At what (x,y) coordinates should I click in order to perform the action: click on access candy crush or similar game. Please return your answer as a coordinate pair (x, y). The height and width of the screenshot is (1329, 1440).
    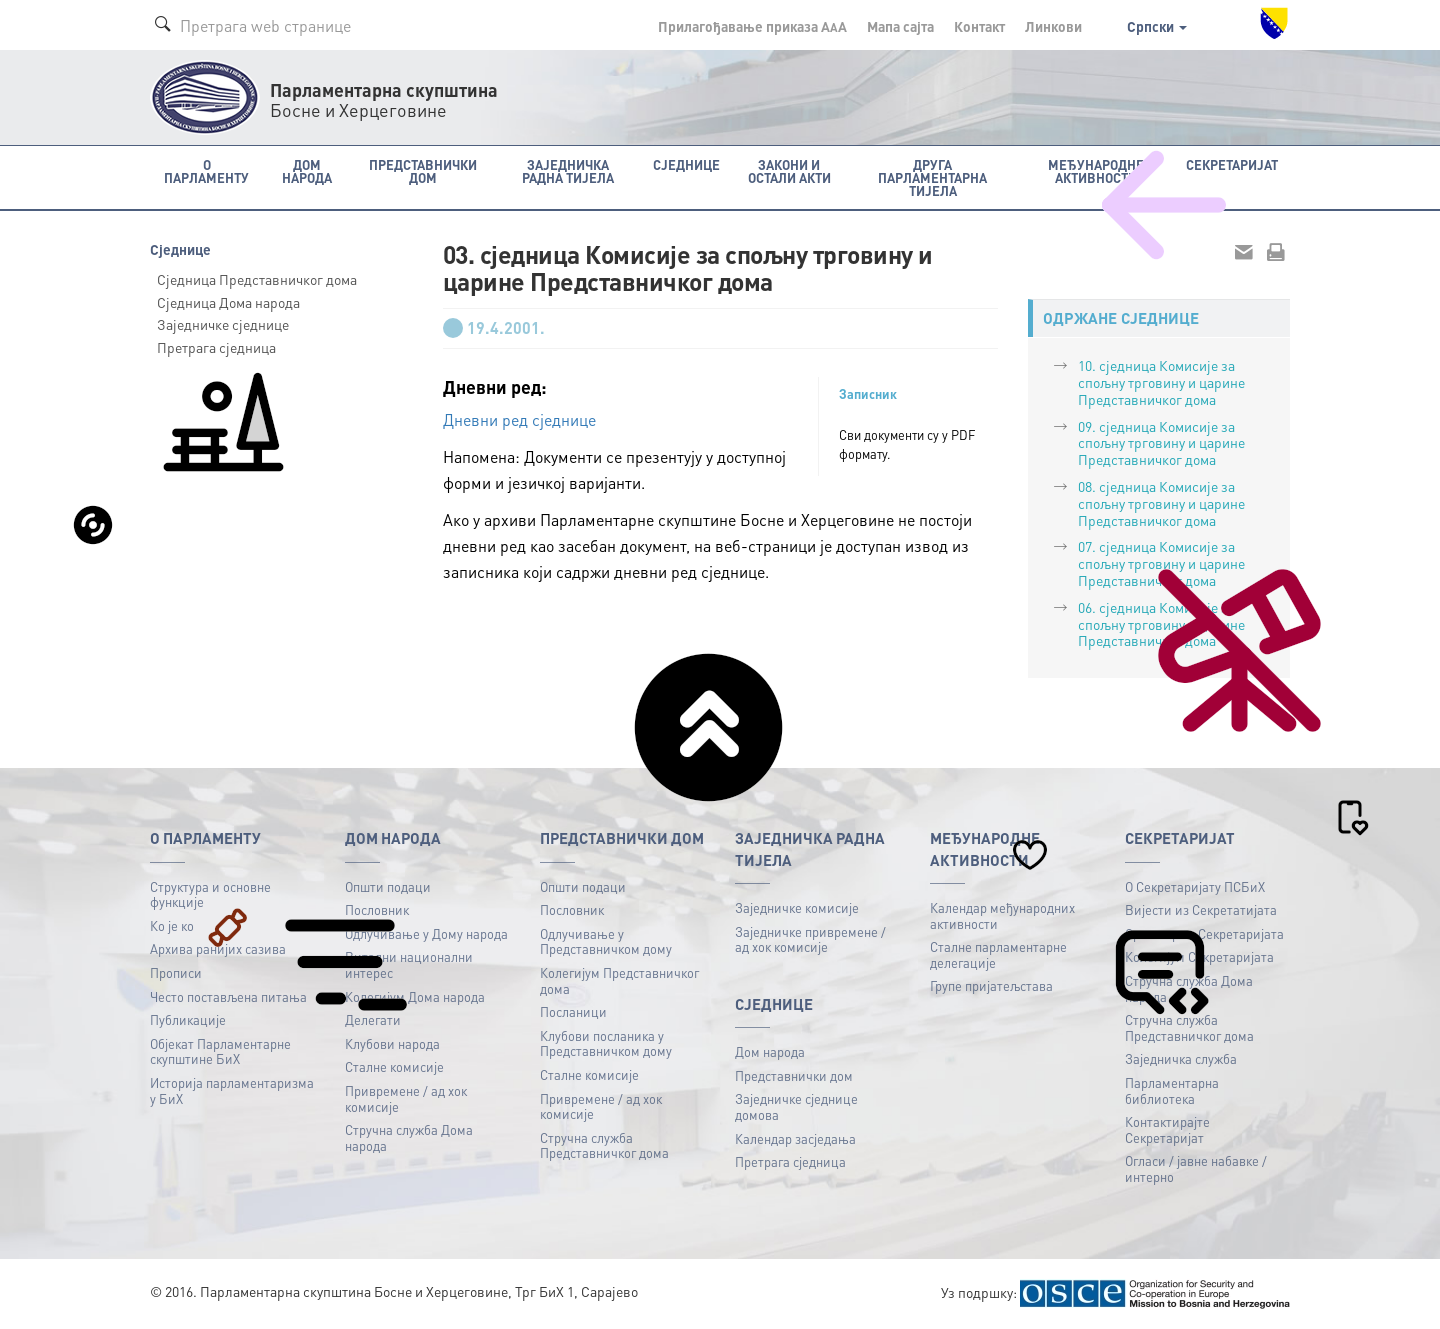
    Looking at the image, I should click on (228, 928).